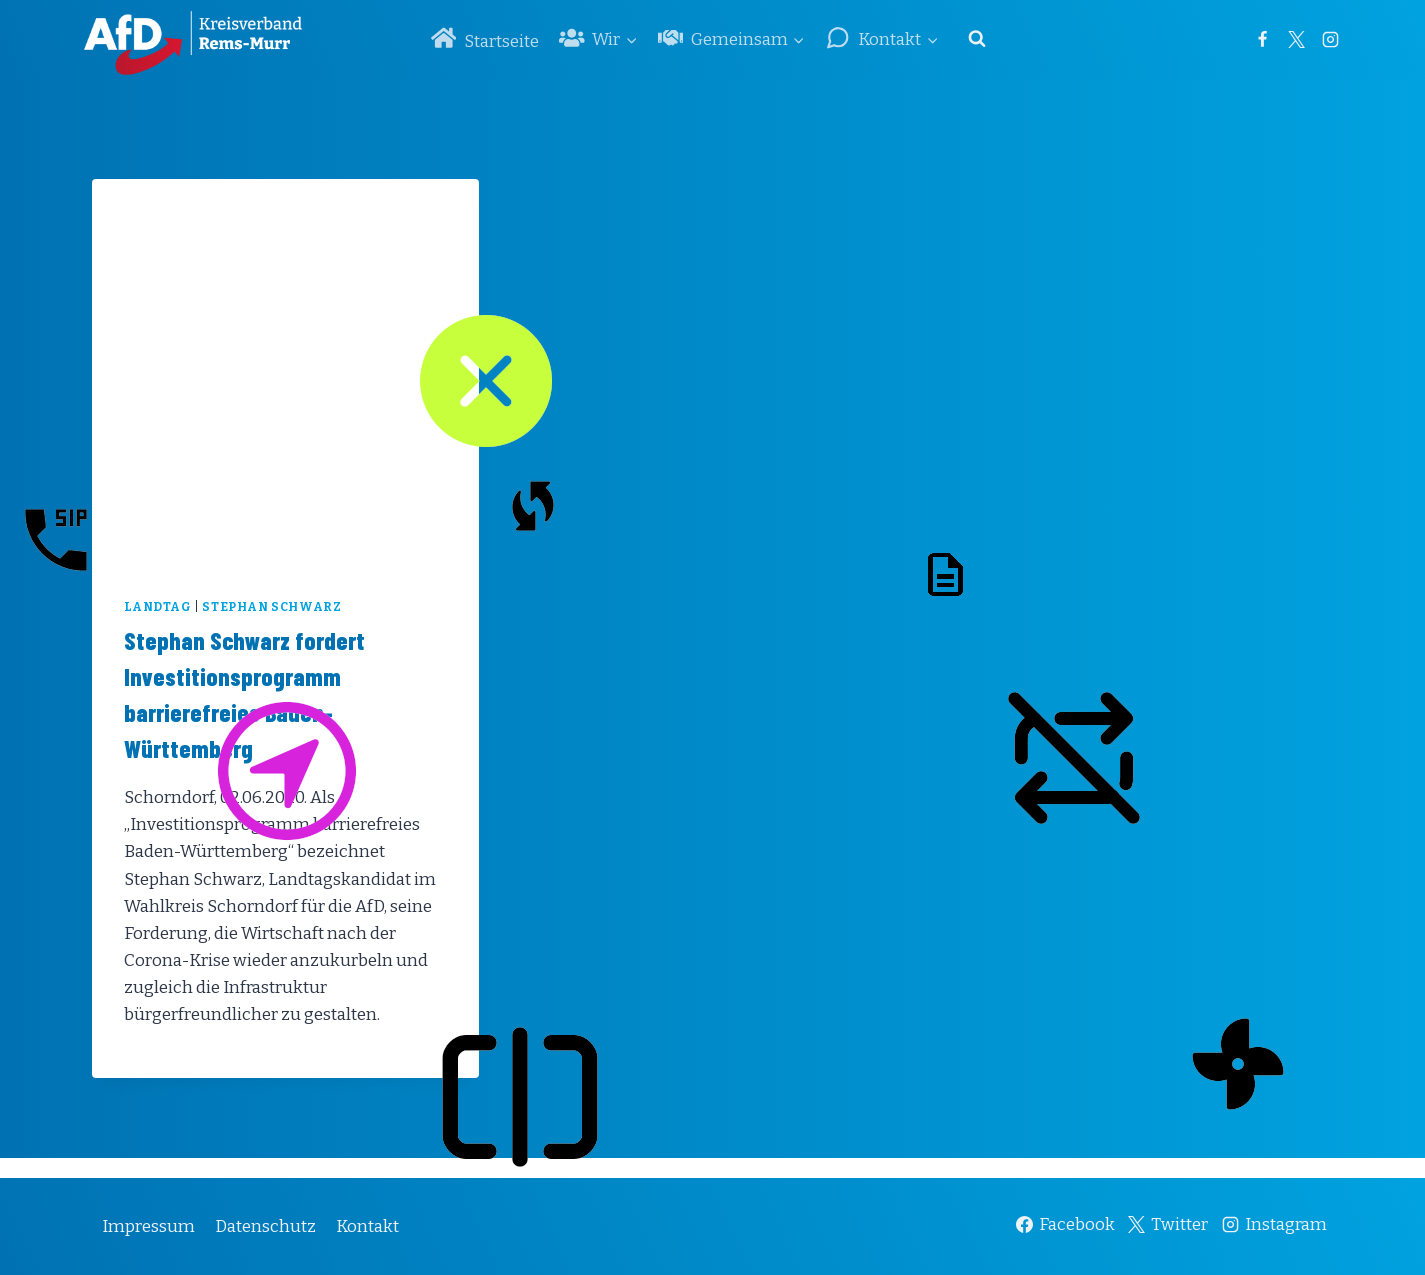 The height and width of the screenshot is (1275, 1425). What do you see at coordinates (520, 1097) in the screenshot?
I see `split view horizontally` at bounding box center [520, 1097].